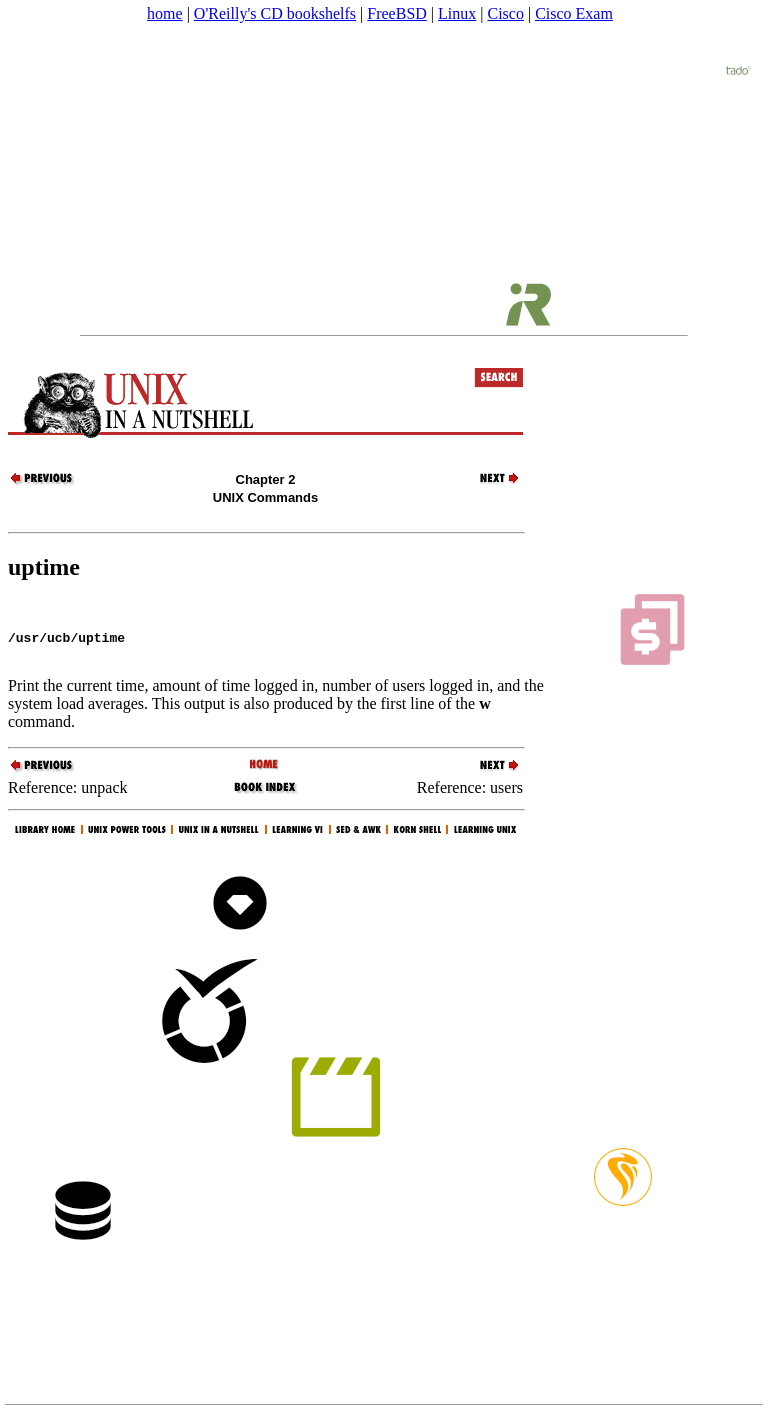 Image resolution: width=768 pixels, height=1418 pixels. Describe the element at coordinates (738, 70) in the screenshot. I see `tado° smart home app logo` at that location.